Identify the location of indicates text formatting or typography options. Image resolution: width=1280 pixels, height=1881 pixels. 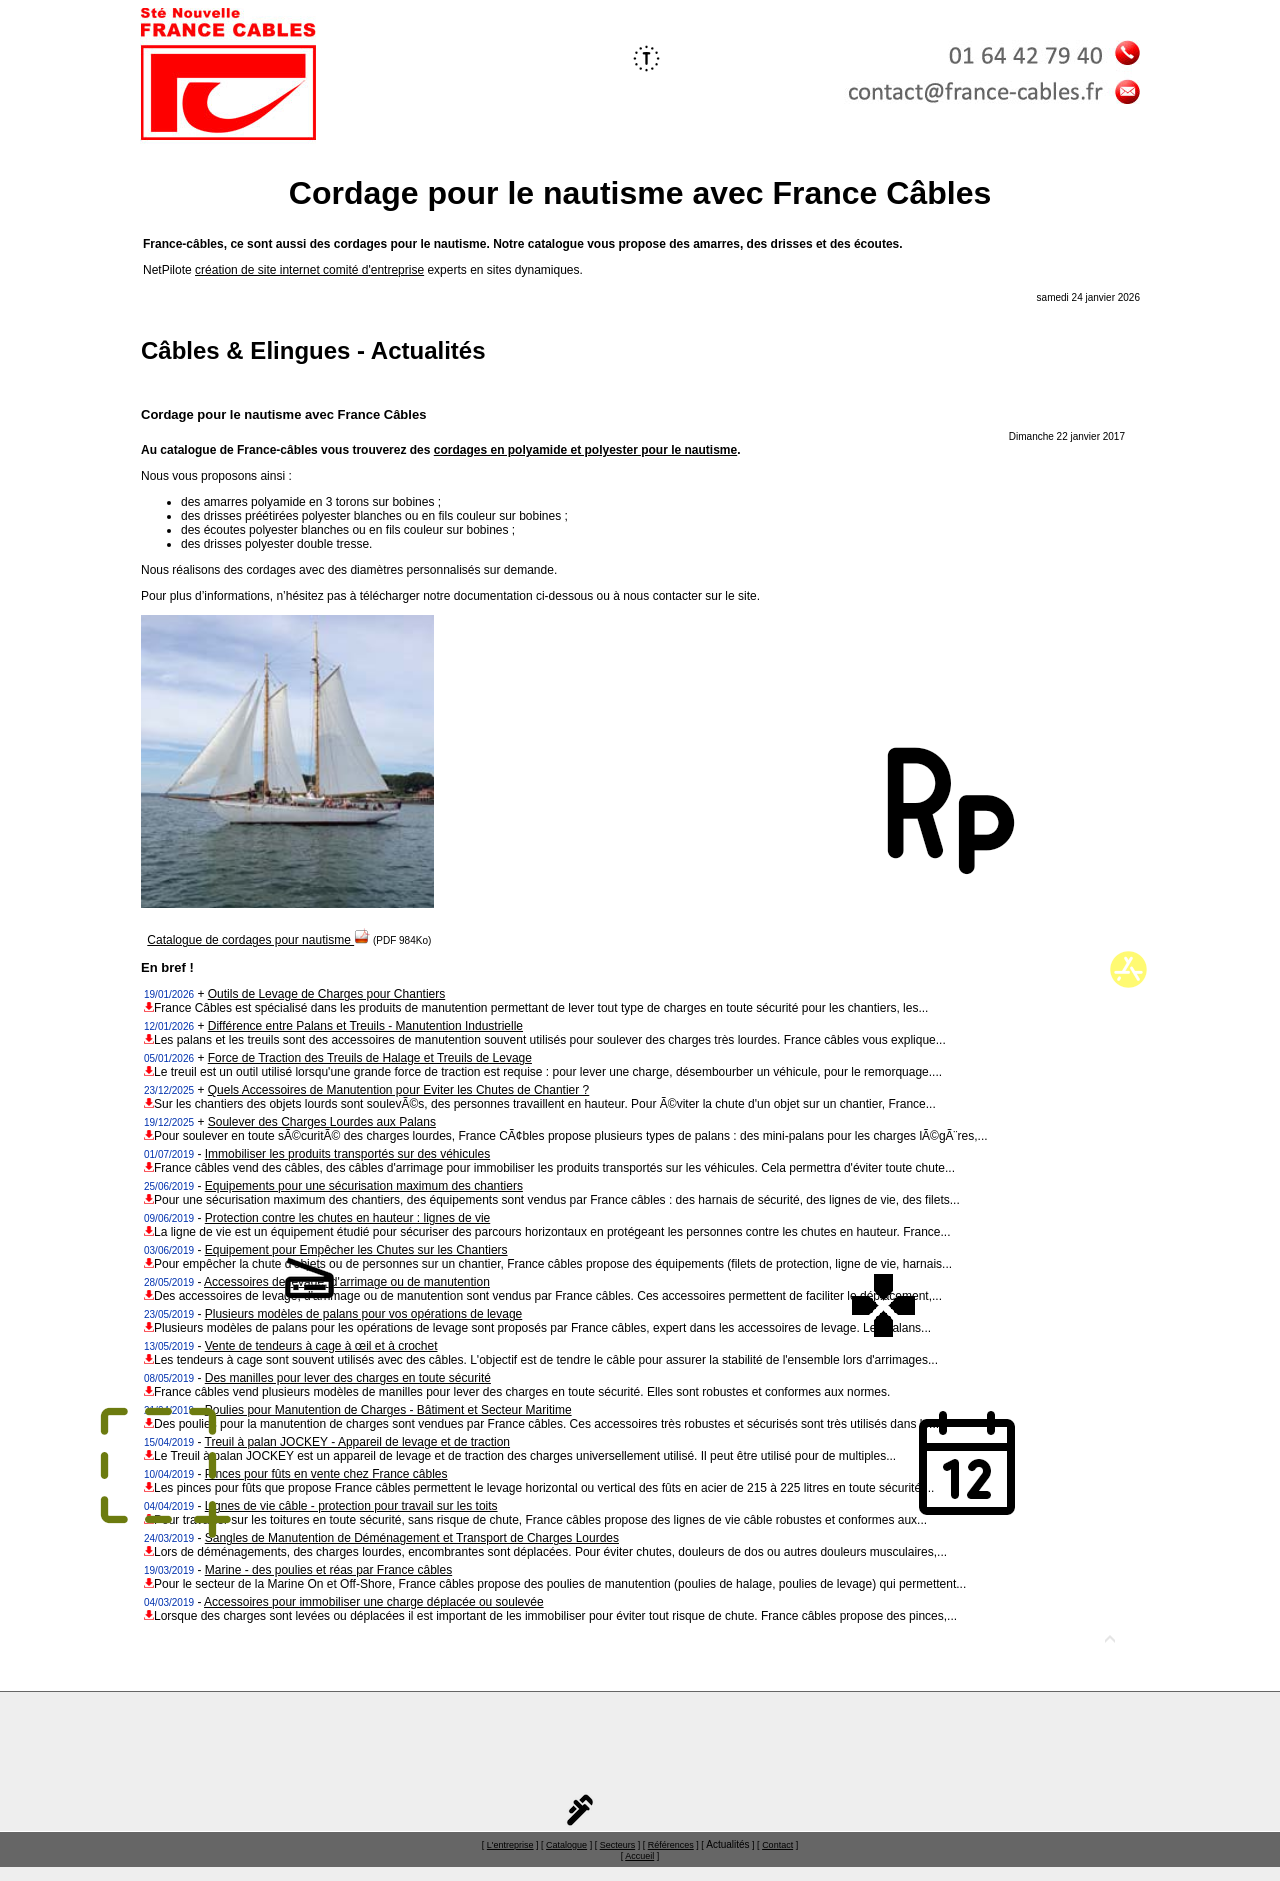
(646, 58).